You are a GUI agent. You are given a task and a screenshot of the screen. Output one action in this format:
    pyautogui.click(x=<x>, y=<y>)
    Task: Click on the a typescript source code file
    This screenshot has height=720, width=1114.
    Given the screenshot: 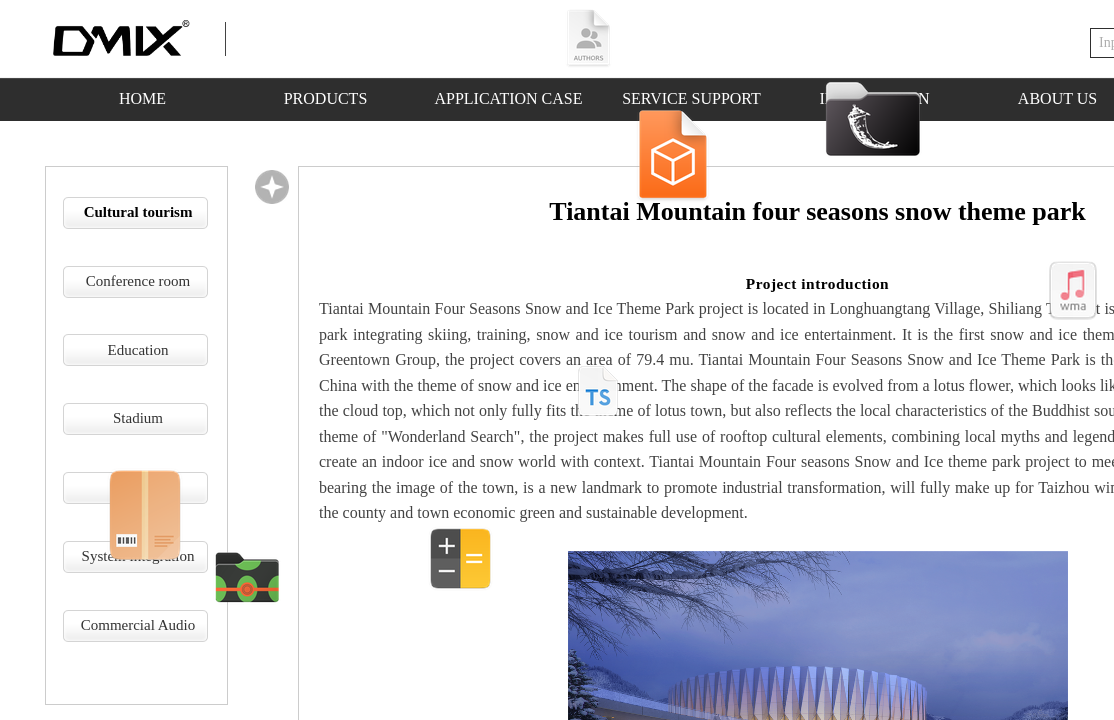 What is the action you would take?
    pyautogui.click(x=598, y=391)
    